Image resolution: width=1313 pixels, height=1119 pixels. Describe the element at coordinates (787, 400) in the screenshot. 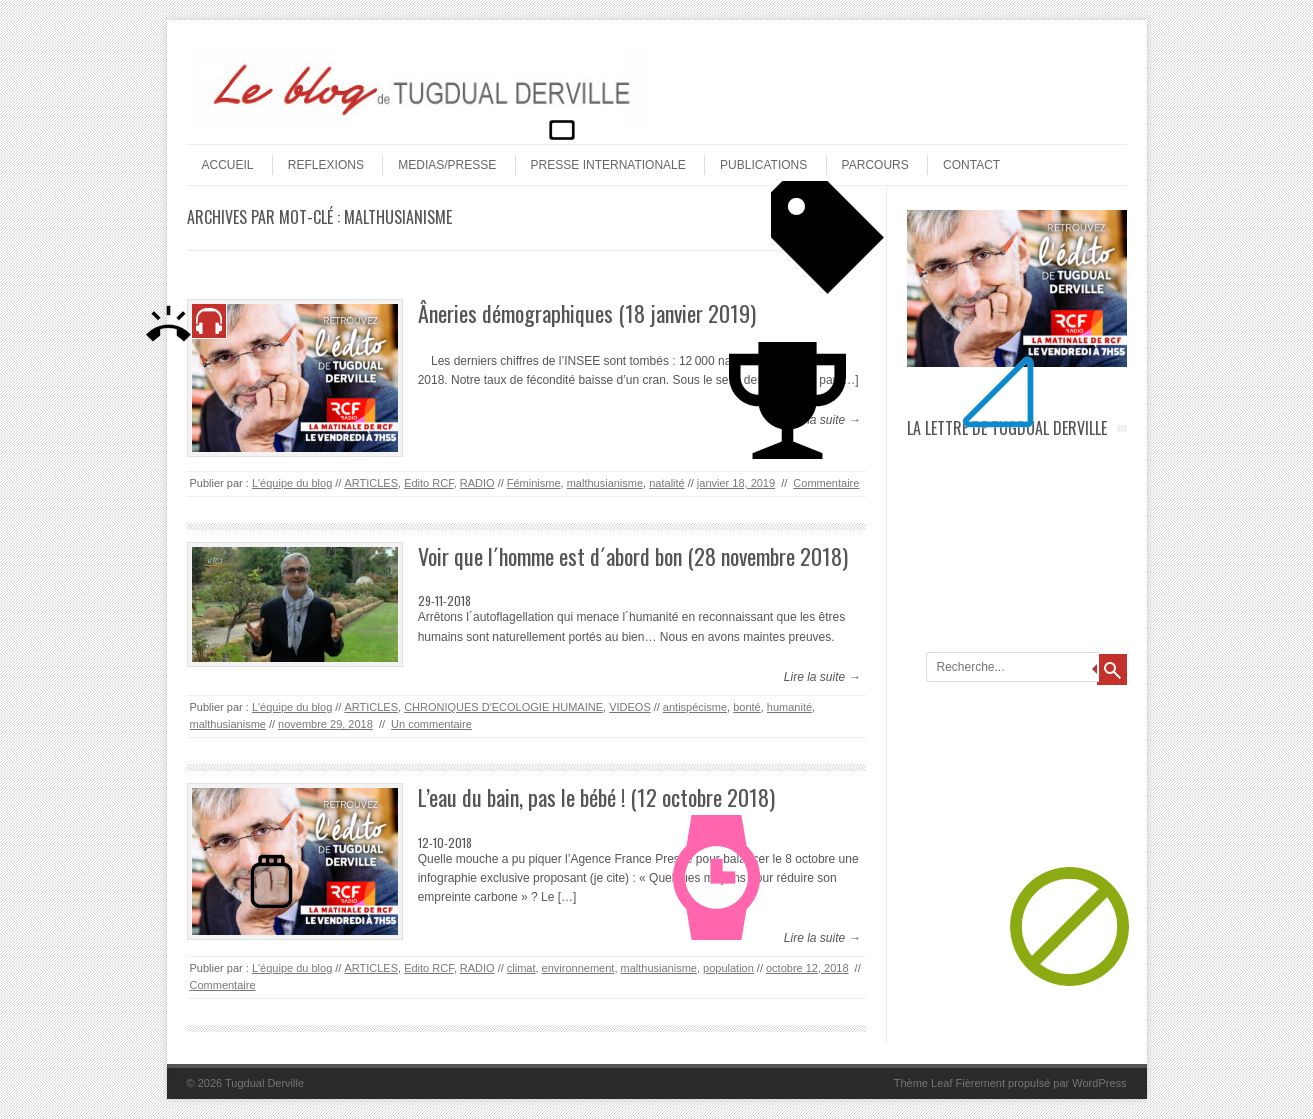

I see `view achievements or awards` at that location.